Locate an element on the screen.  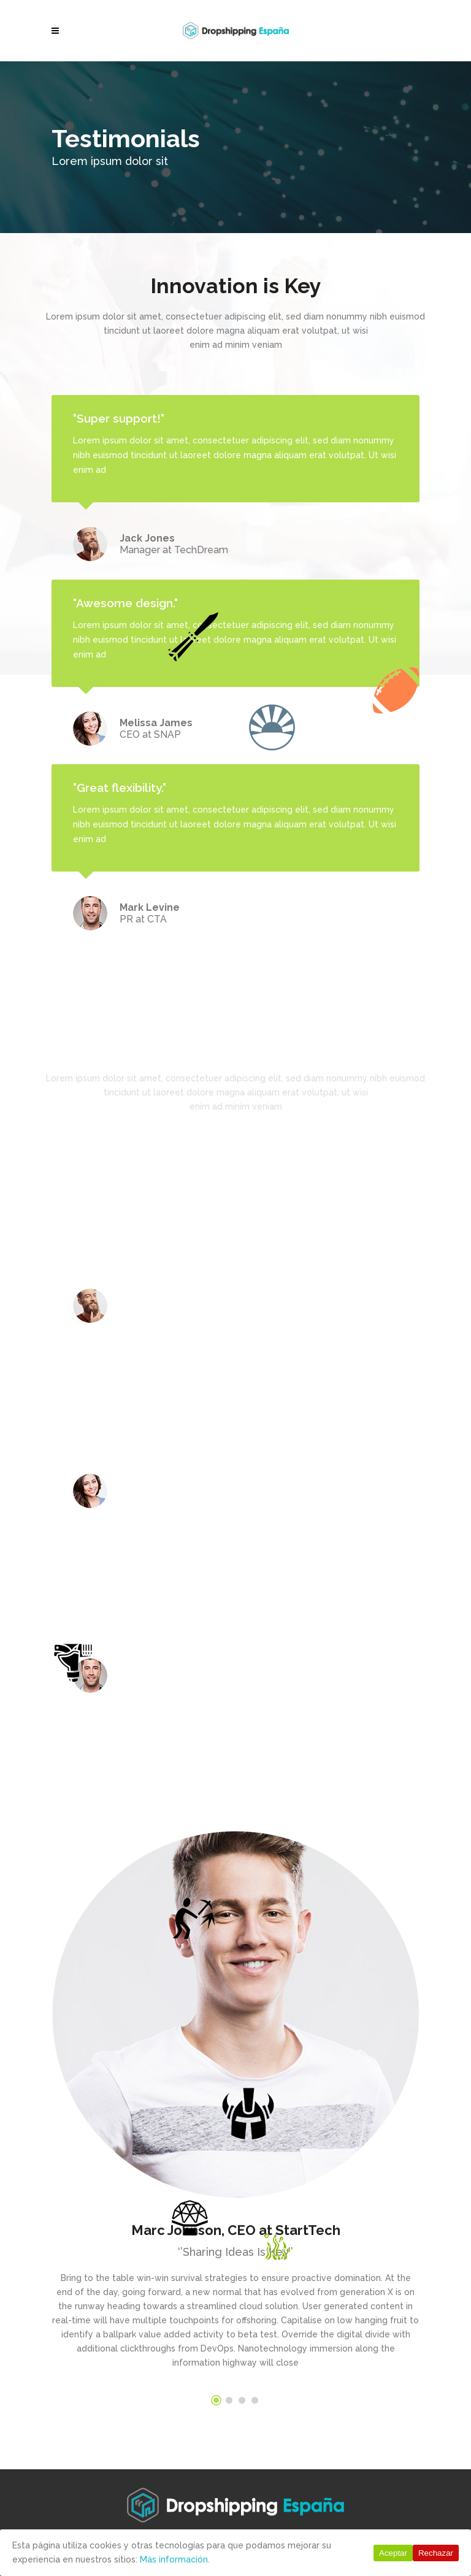
indicates aquatic or underwater environment is located at coordinates (277, 2247).